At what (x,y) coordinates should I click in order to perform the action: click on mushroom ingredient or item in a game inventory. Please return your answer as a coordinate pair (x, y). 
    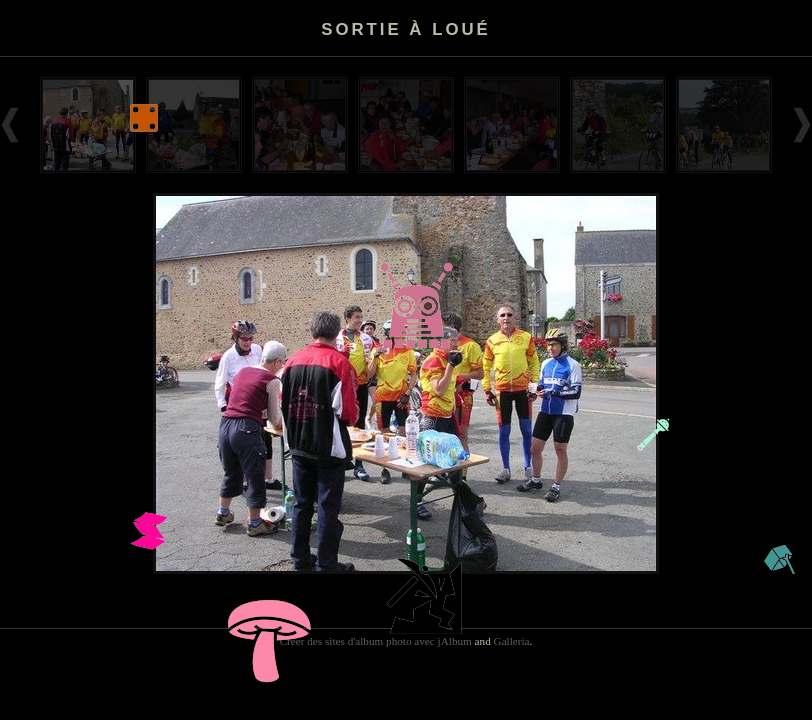
    Looking at the image, I should click on (269, 640).